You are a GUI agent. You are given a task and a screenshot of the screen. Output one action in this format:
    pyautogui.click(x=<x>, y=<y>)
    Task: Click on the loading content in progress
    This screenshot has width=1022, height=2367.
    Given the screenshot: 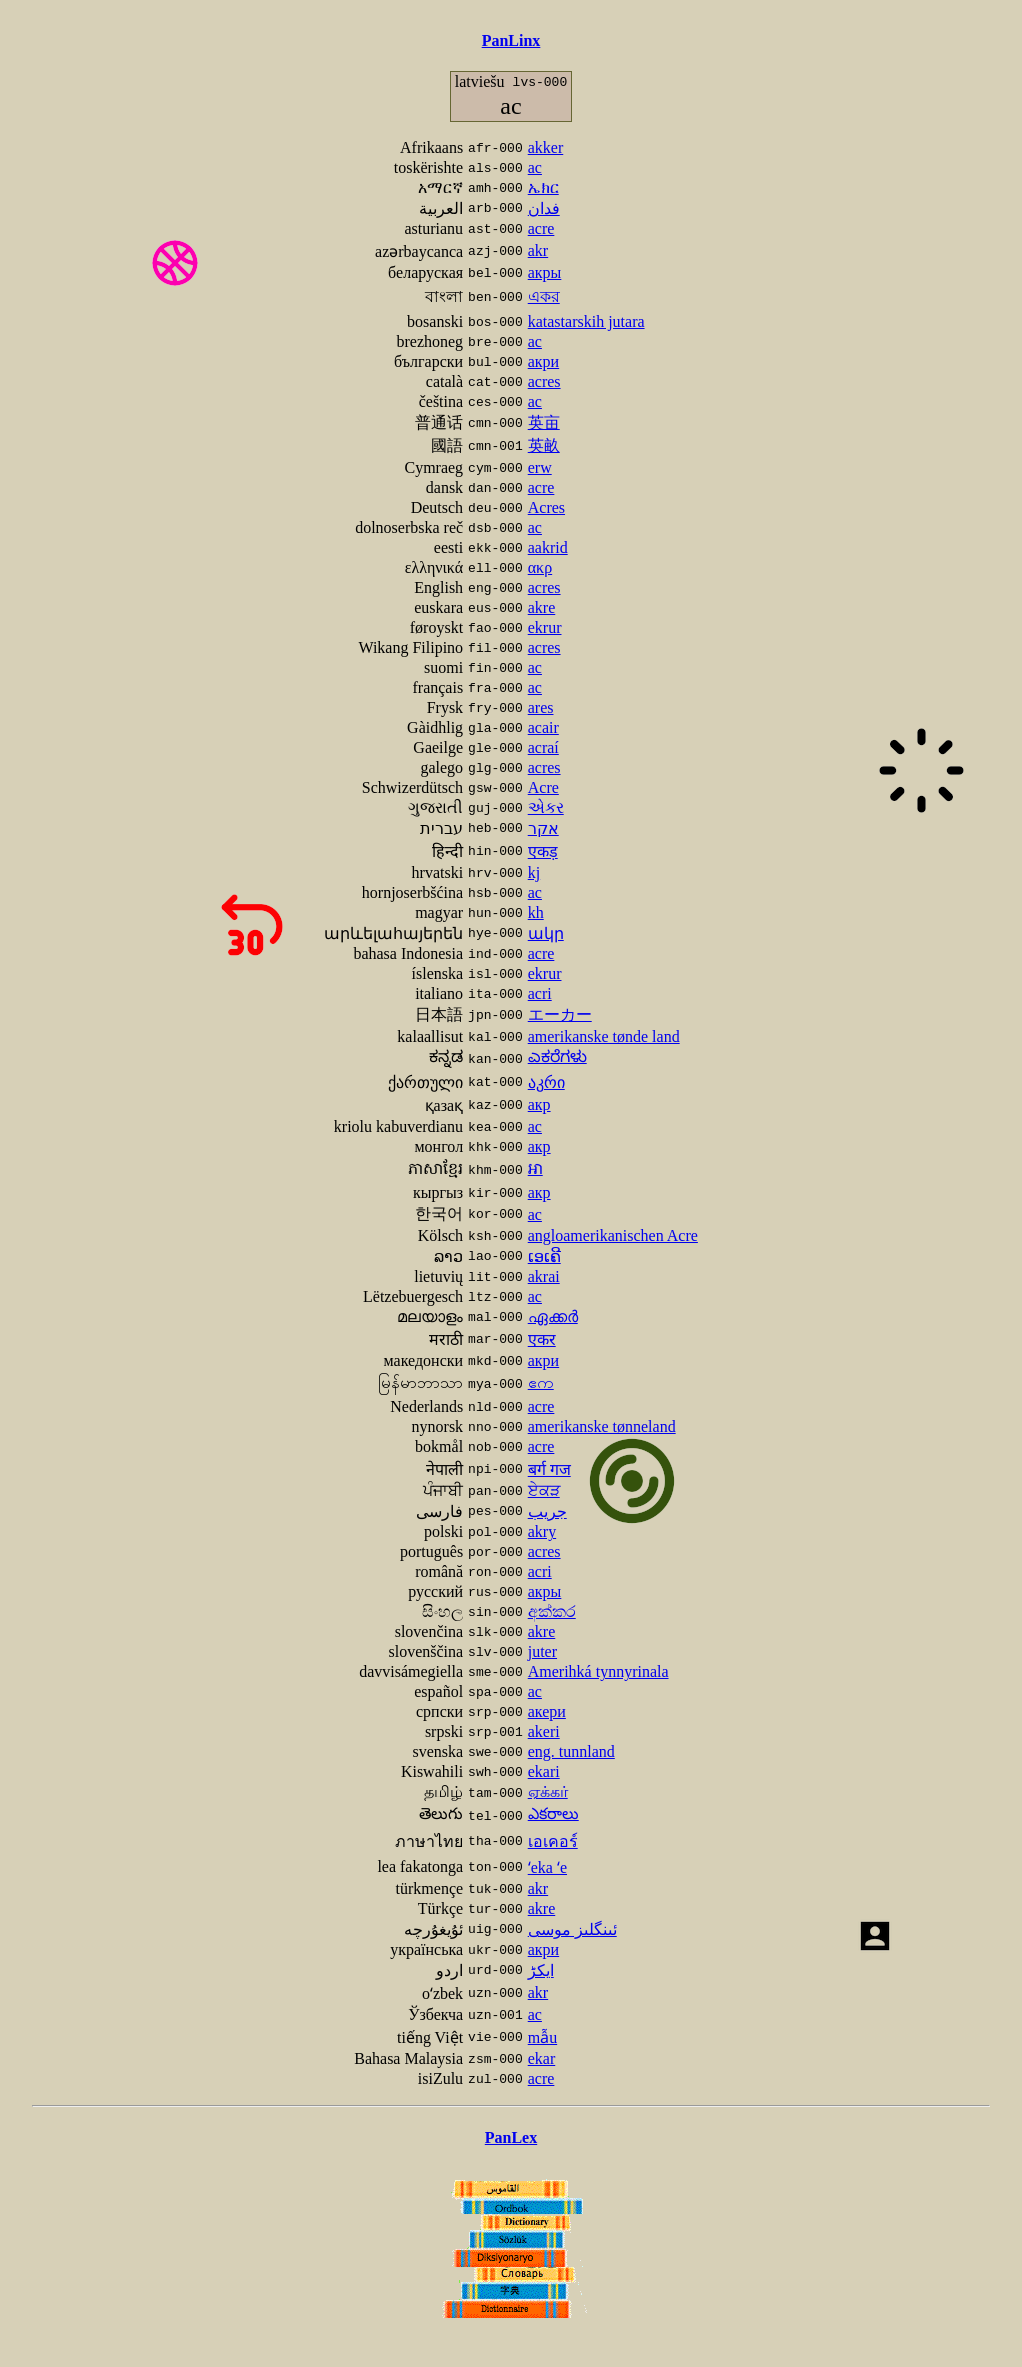 What is the action you would take?
    pyautogui.click(x=921, y=770)
    